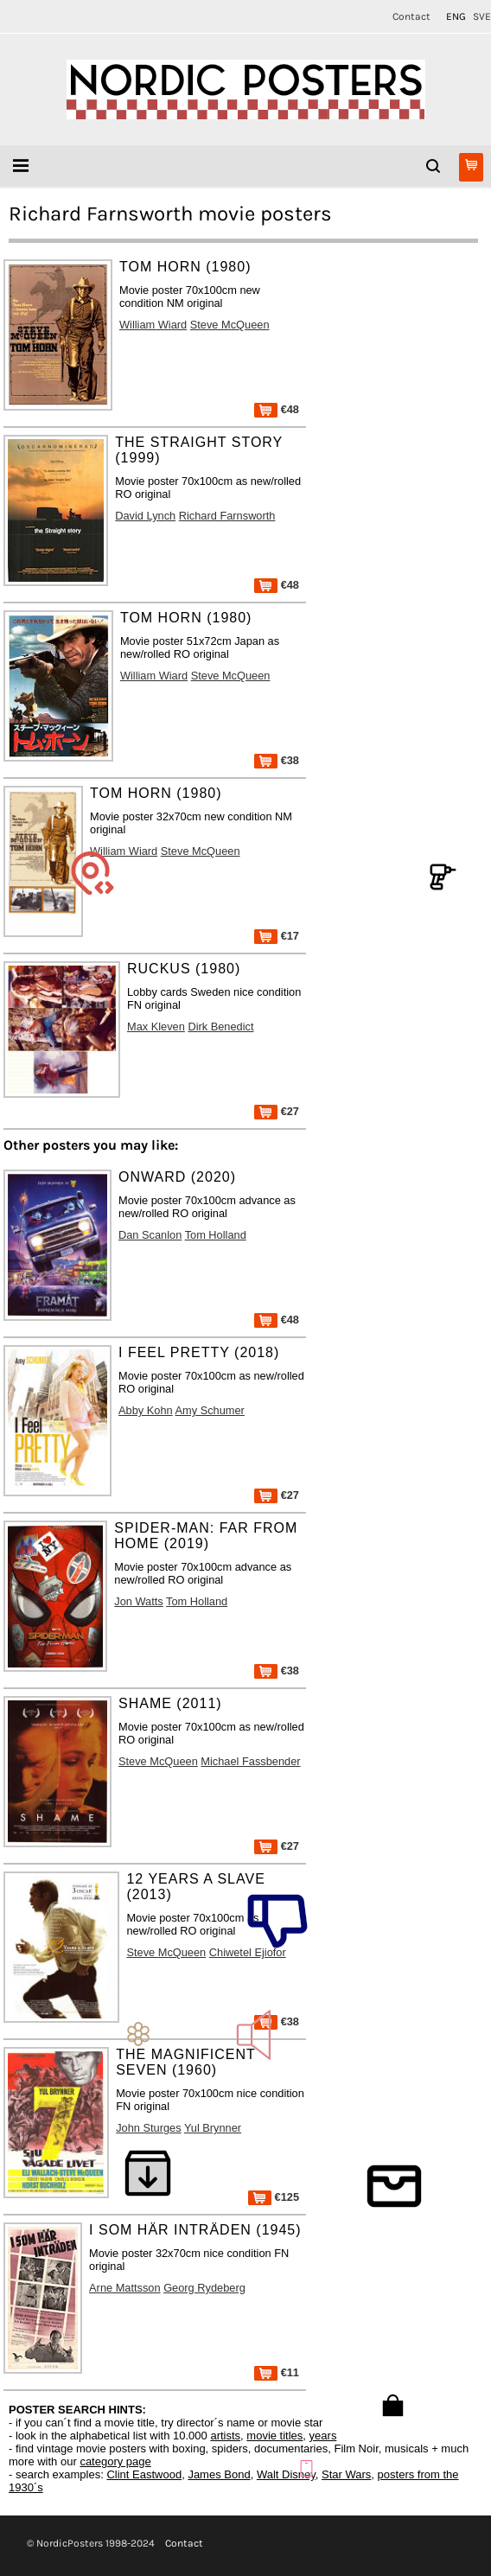  I want to click on view mobile device settings, so click(306, 2468).